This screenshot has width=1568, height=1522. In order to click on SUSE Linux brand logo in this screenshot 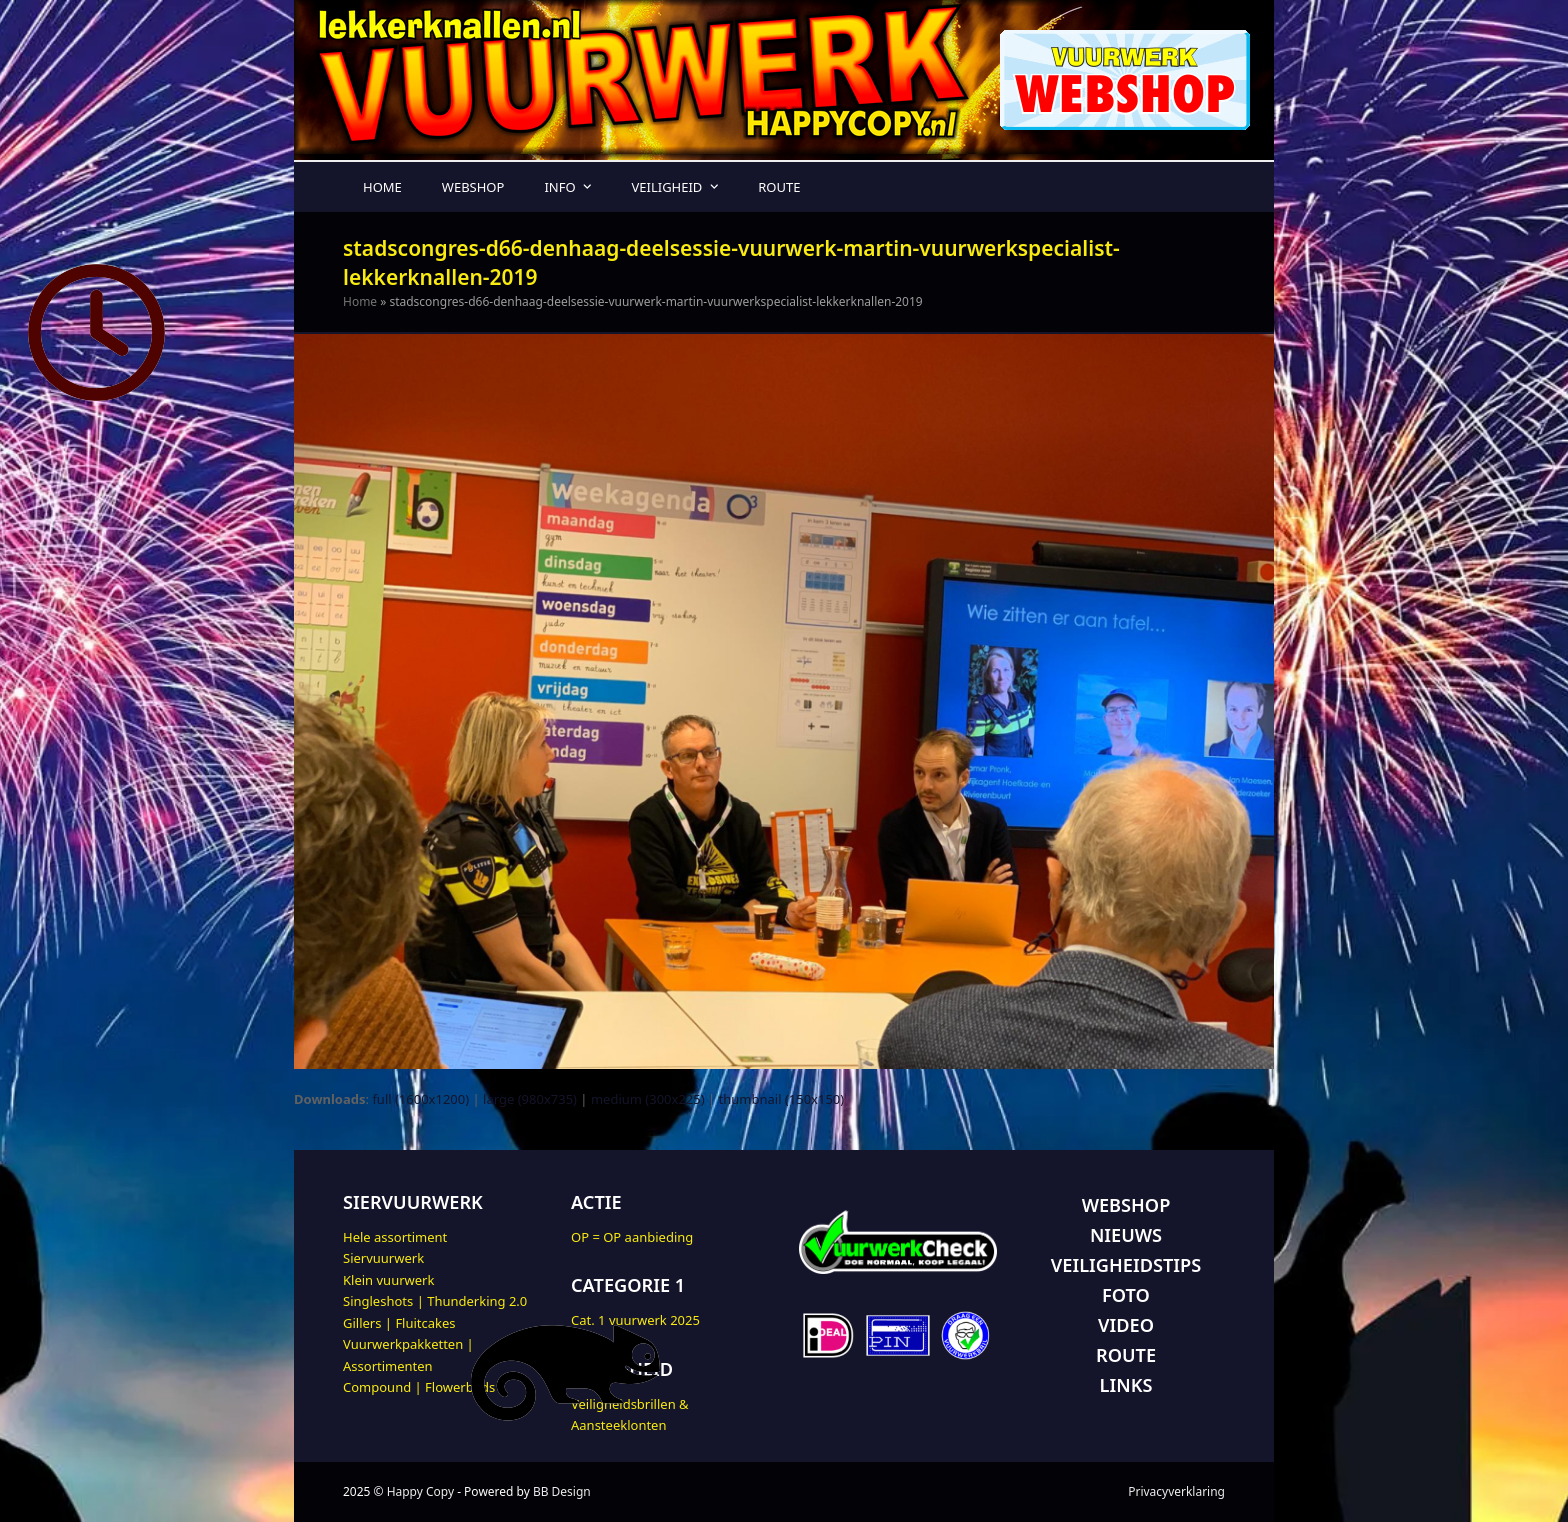, I will do `click(565, 1372)`.